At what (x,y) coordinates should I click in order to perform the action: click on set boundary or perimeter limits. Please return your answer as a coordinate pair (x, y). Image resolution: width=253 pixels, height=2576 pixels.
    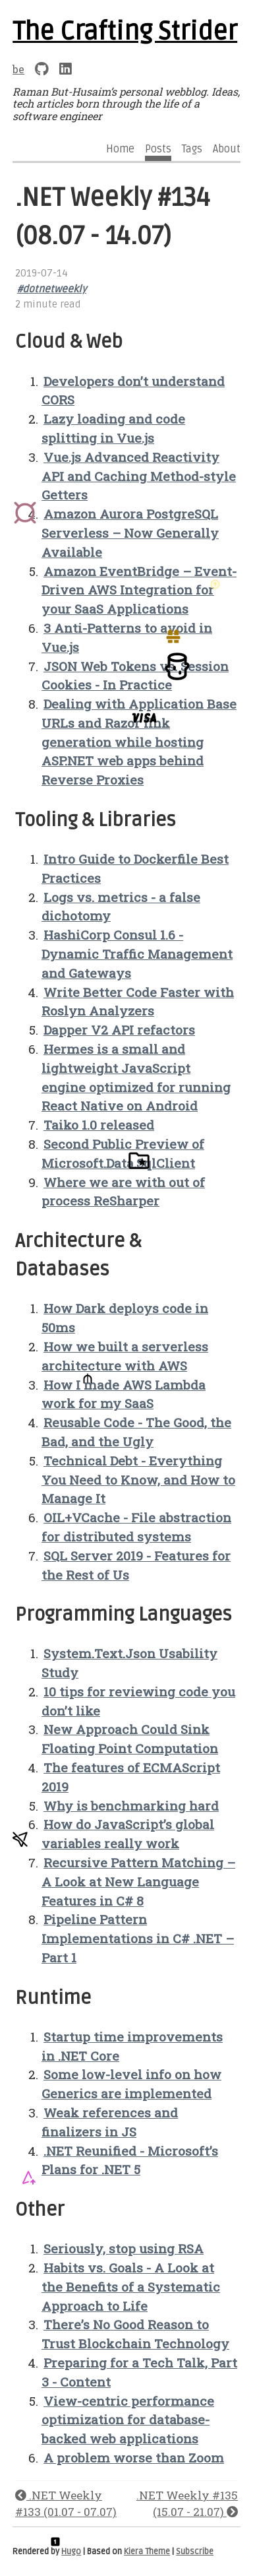
    Looking at the image, I should click on (173, 636).